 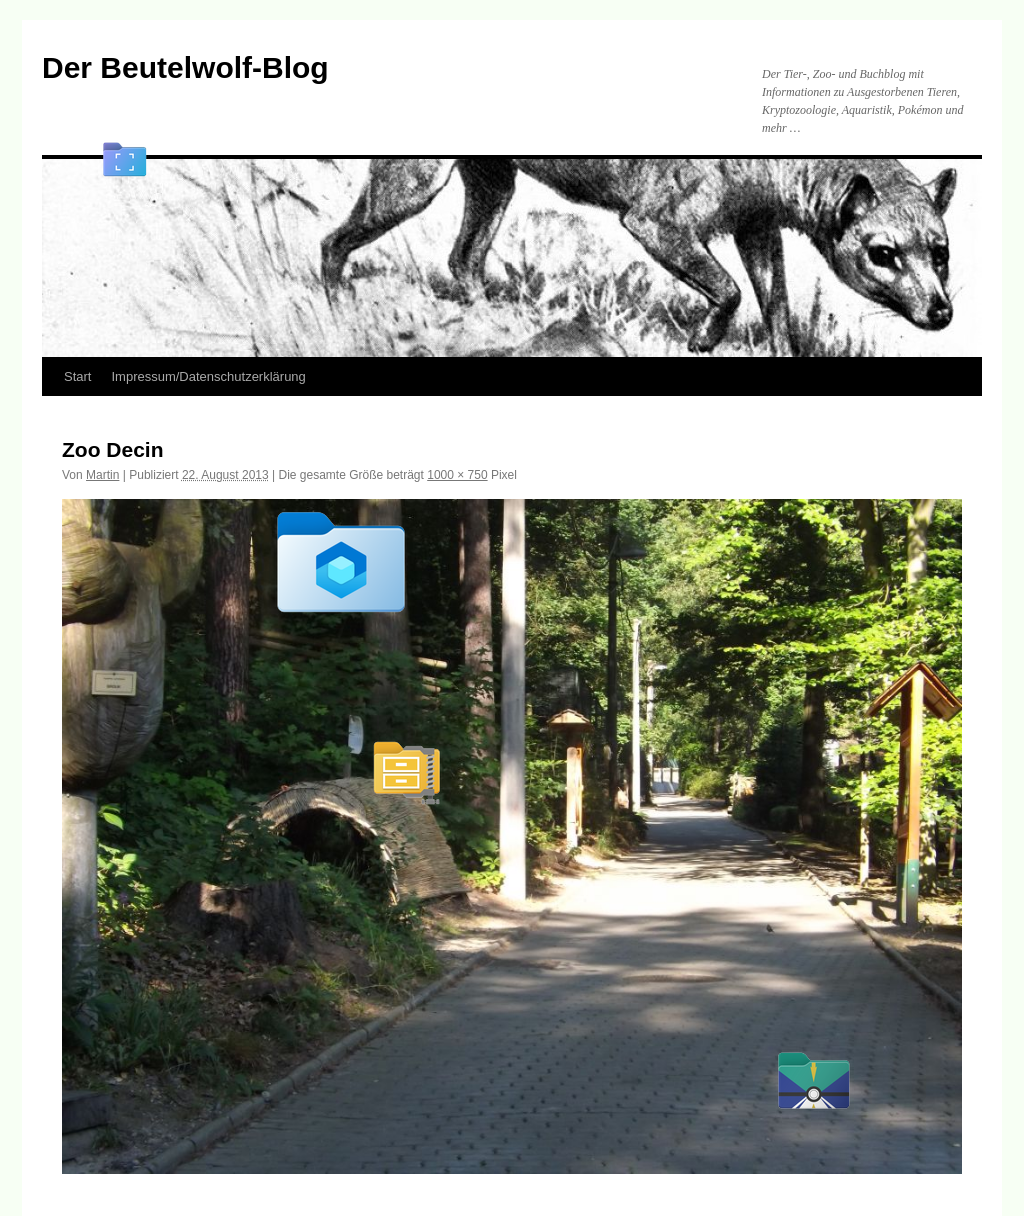 I want to click on open screenshots folder, so click(x=124, y=160).